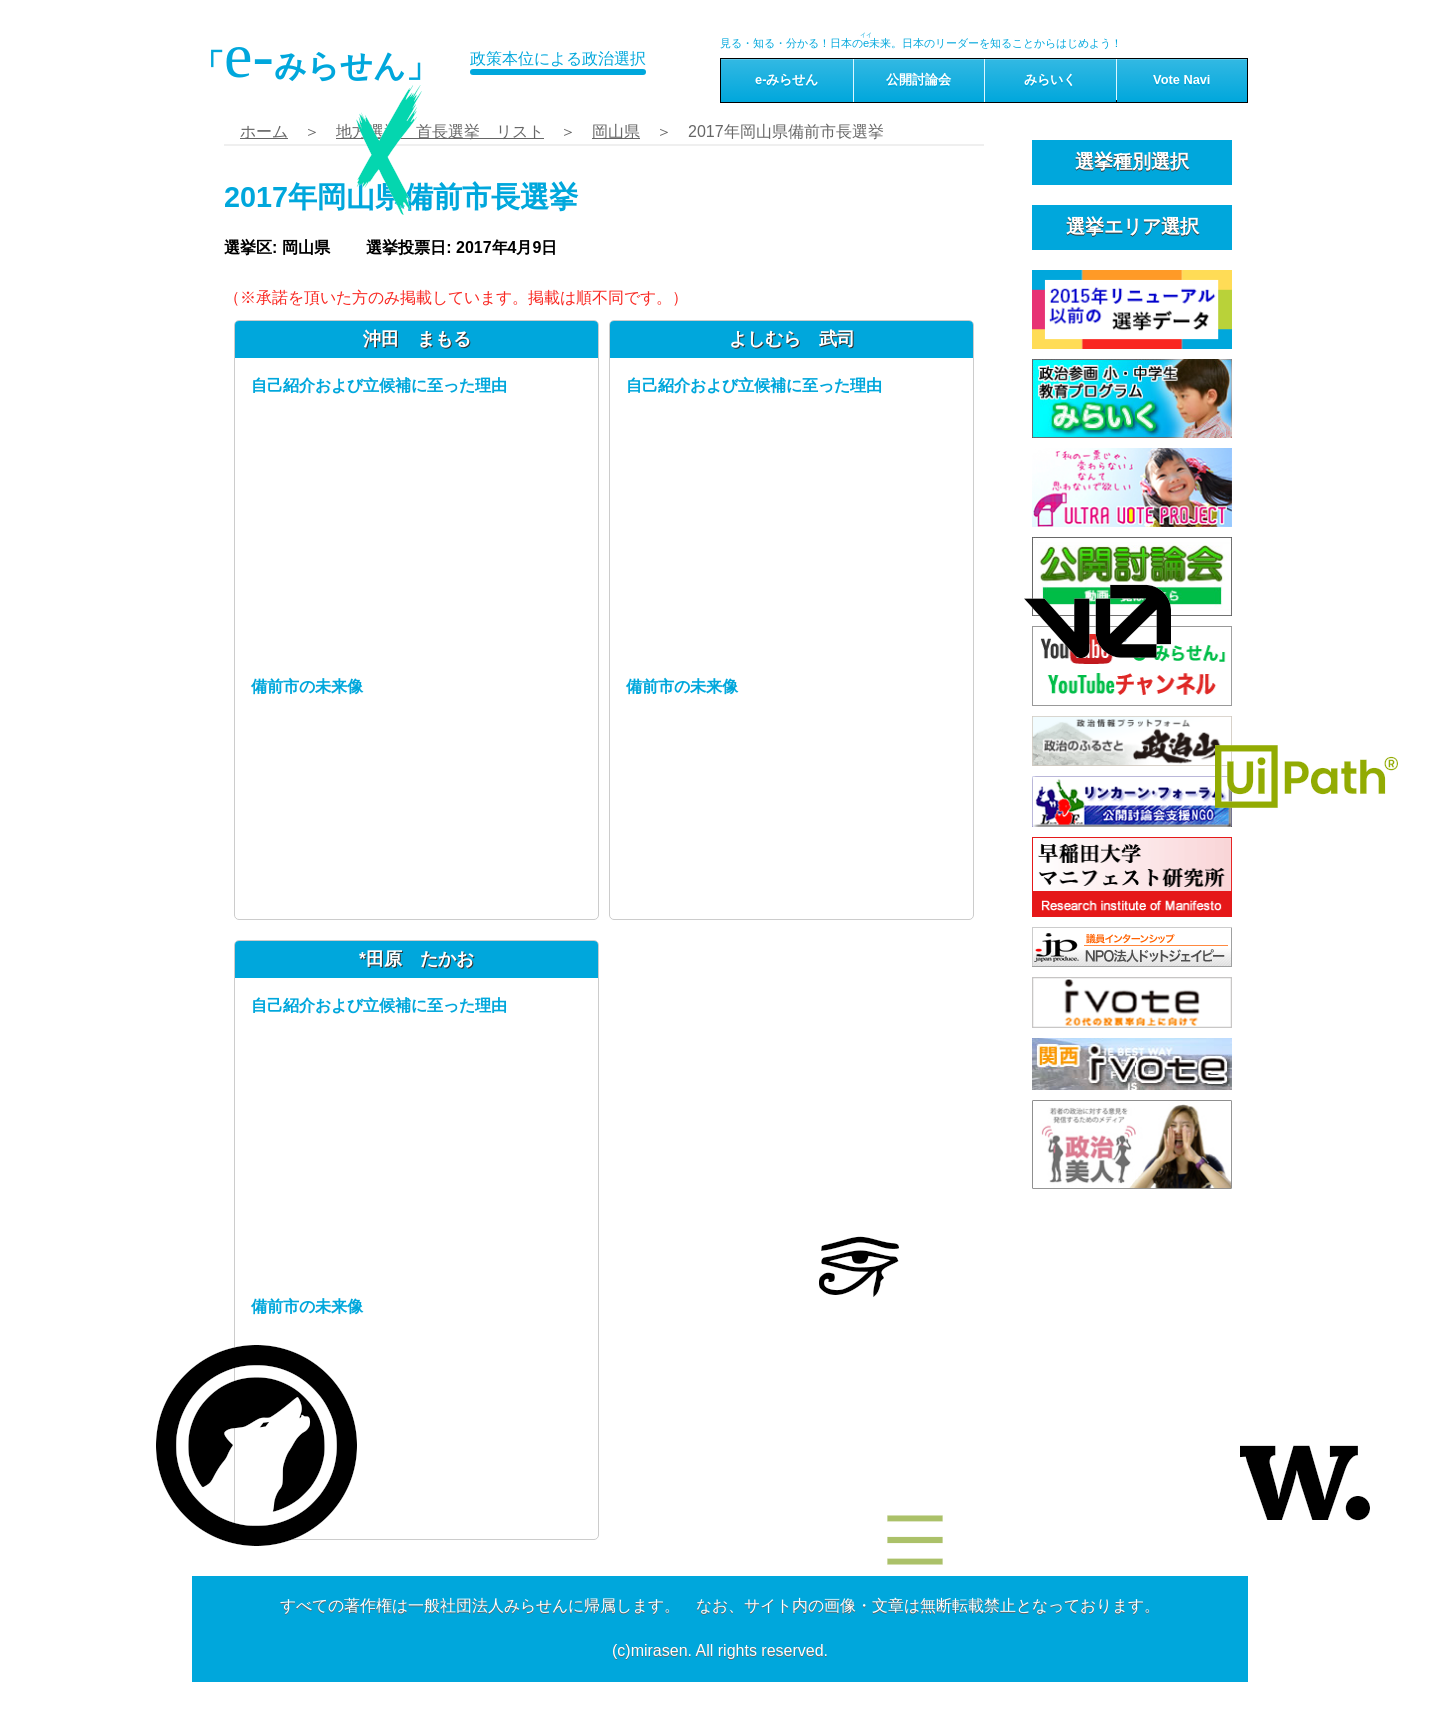 The image size is (1440, 1712). I want to click on pipx python package installer logo, so click(389, 150).